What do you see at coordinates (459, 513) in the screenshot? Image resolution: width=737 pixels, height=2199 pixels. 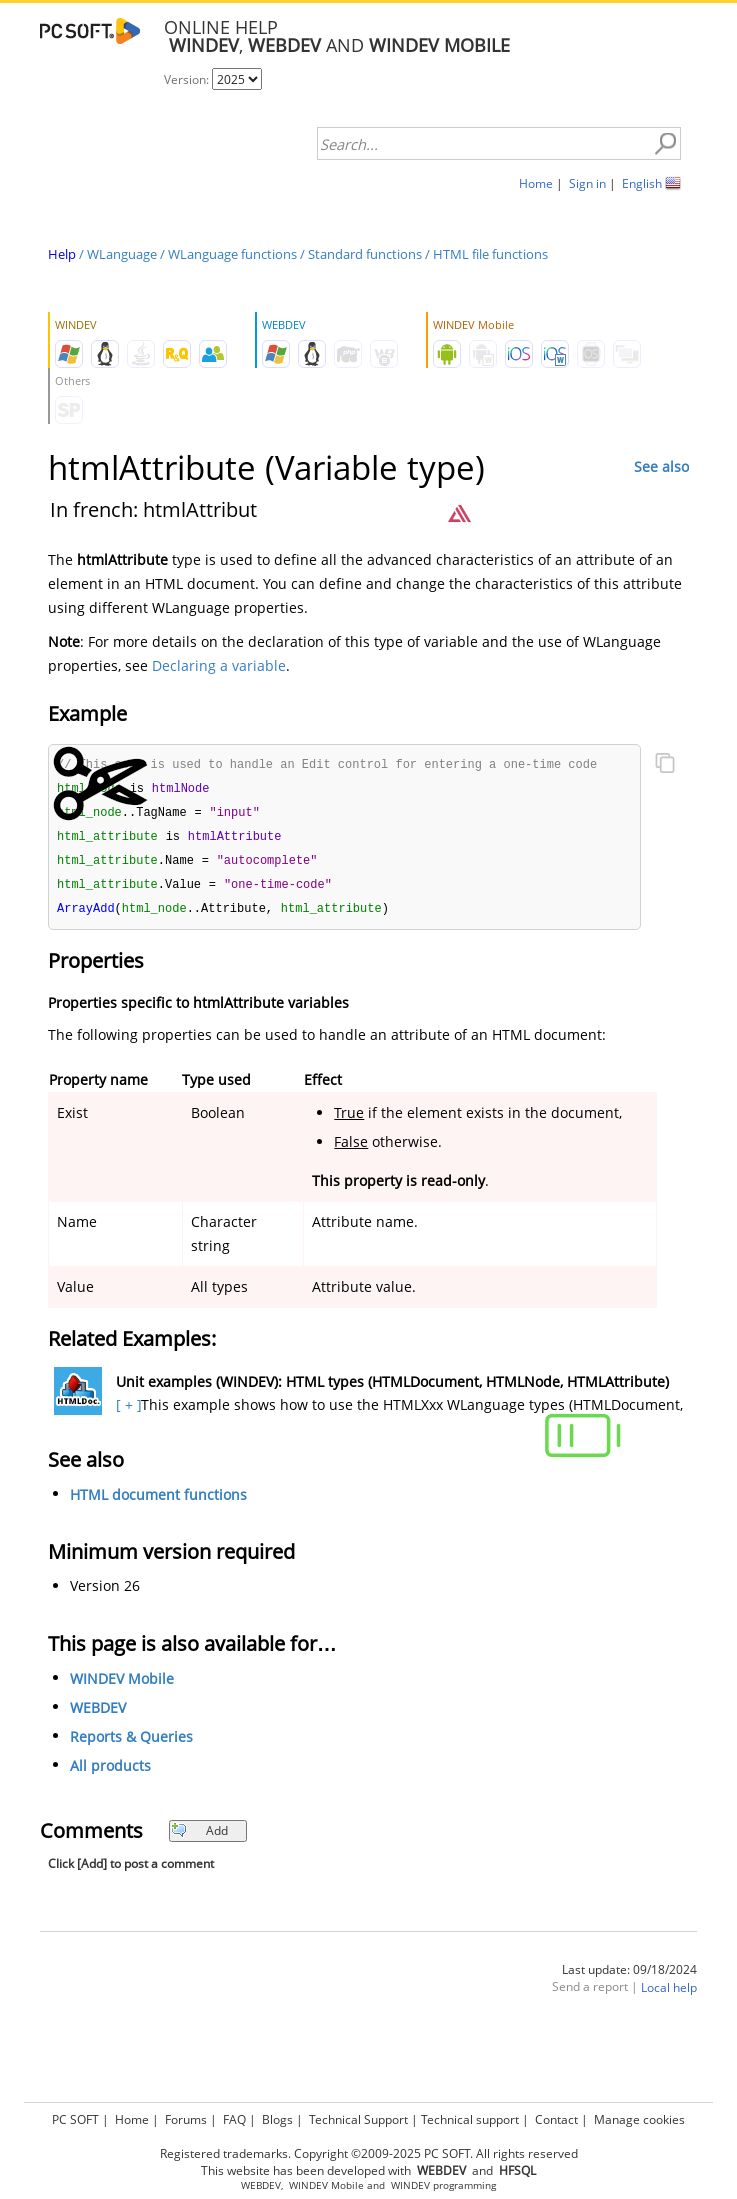 I see `AWS Amplify logo` at bounding box center [459, 513].